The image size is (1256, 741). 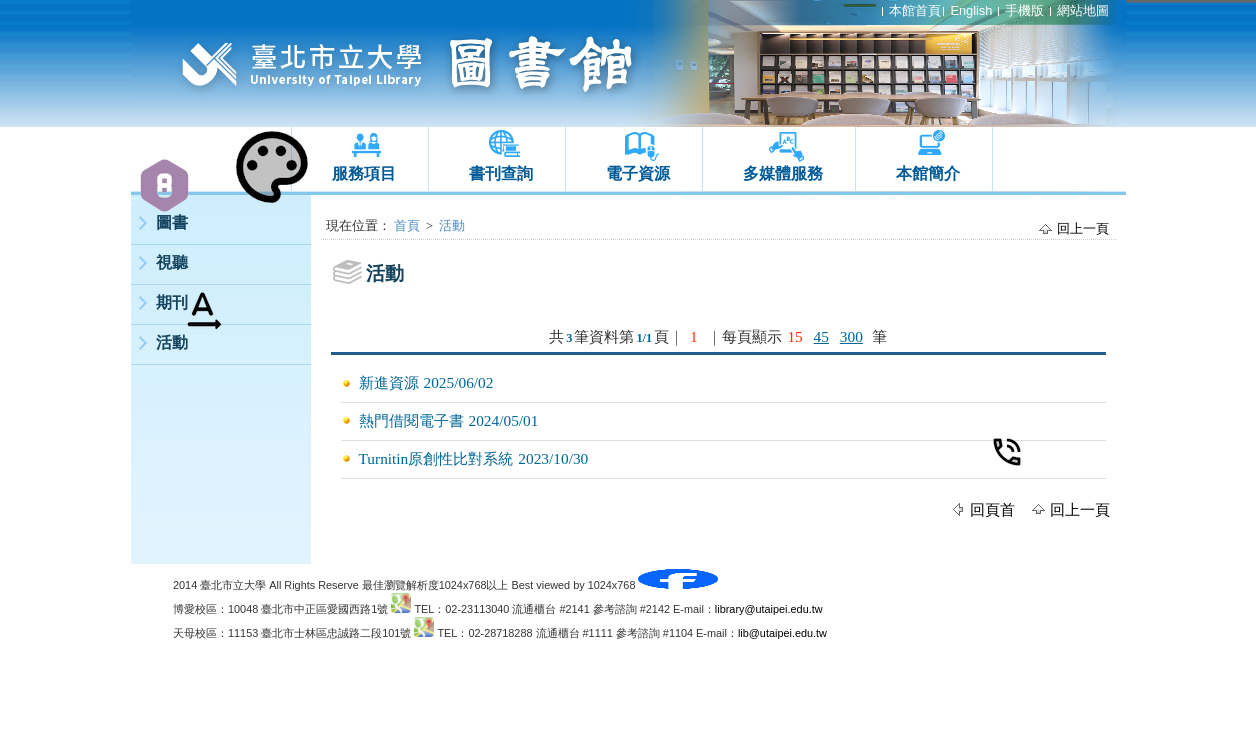 What do you see at coordinates (272, 167) in the screenshot?
I see `access color or theme customization options` at bounding box center [272, 167].